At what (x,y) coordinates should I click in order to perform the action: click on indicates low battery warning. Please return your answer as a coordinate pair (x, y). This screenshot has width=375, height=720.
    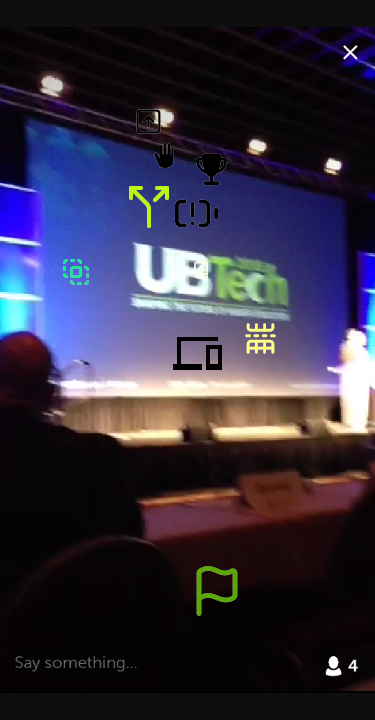
    Looking at the image, I should click on (196, 213).